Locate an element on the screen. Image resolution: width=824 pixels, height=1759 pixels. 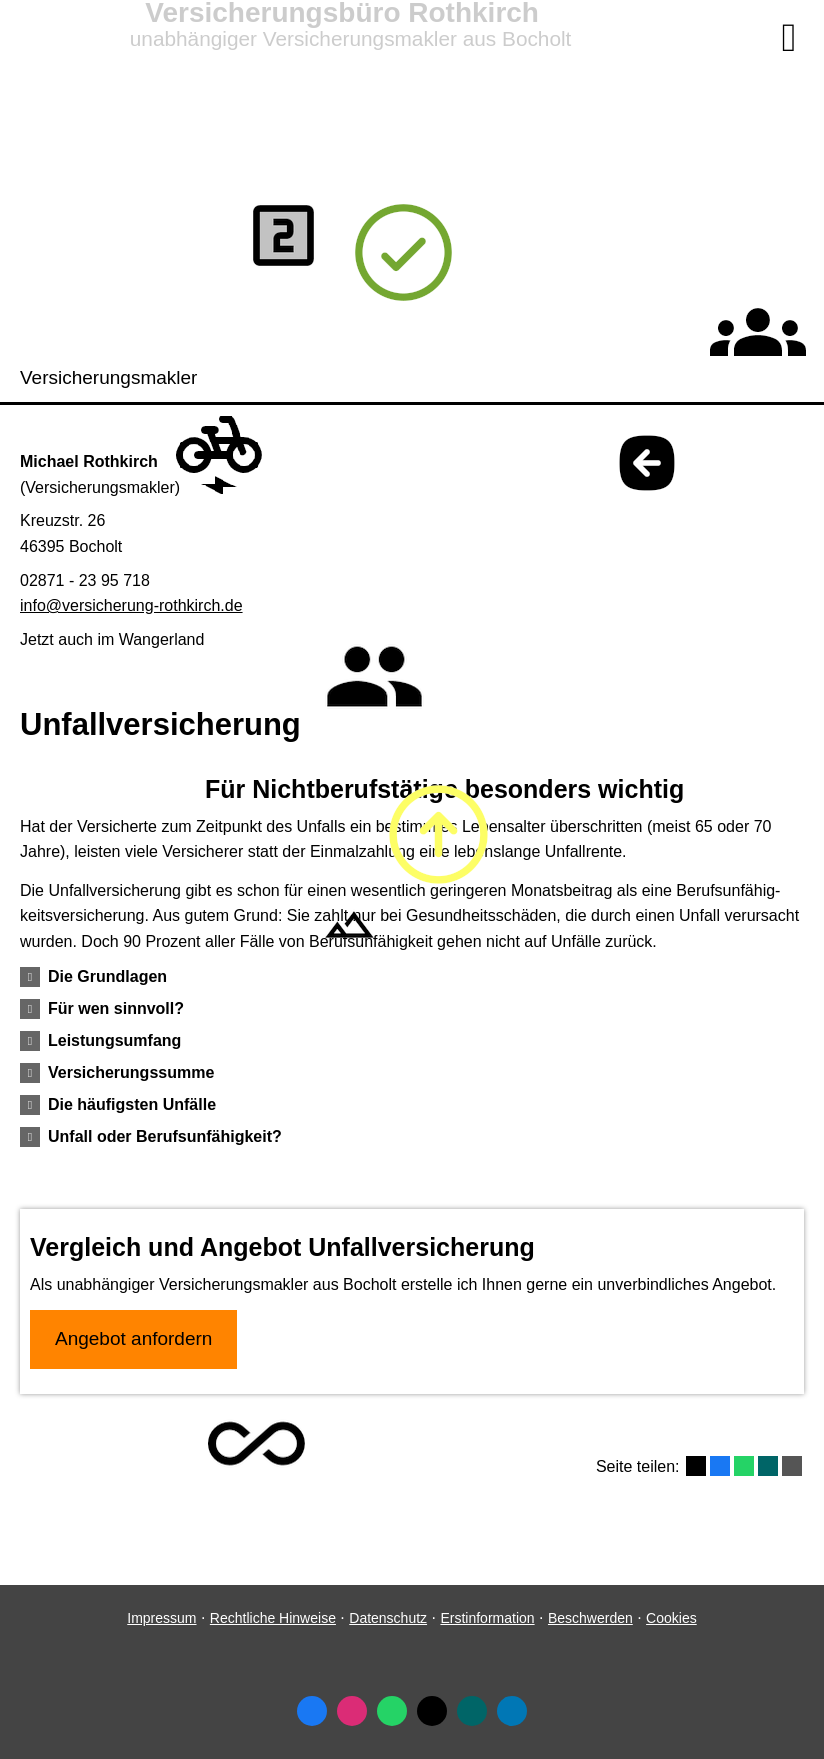
indicates step two in a multi-step process is located at coordinates (283, 235).